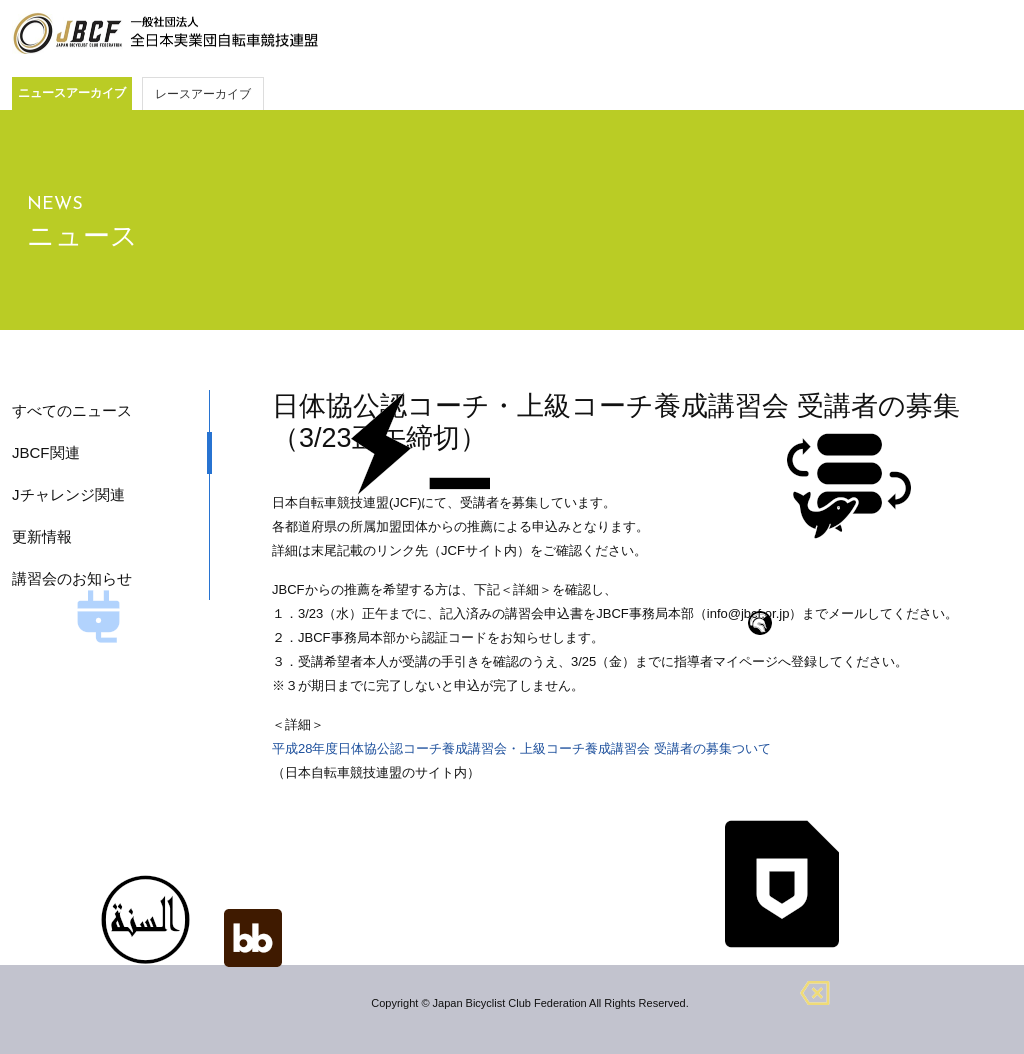 This screenshot has height=1054, width=1024. What do you see at coordinates (782, 884) in the screenshot?
I see `access protected or secure files` at bounding box center [782, 884].